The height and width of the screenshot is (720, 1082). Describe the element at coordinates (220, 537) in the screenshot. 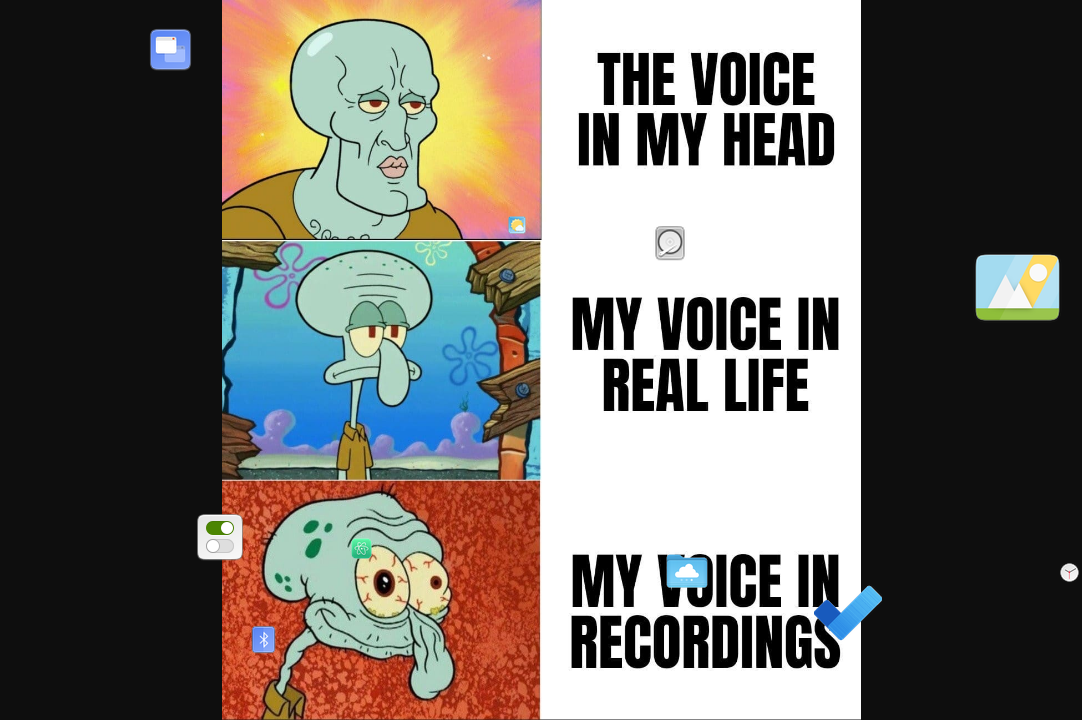

I see `open gnome tweaks application` at that location.